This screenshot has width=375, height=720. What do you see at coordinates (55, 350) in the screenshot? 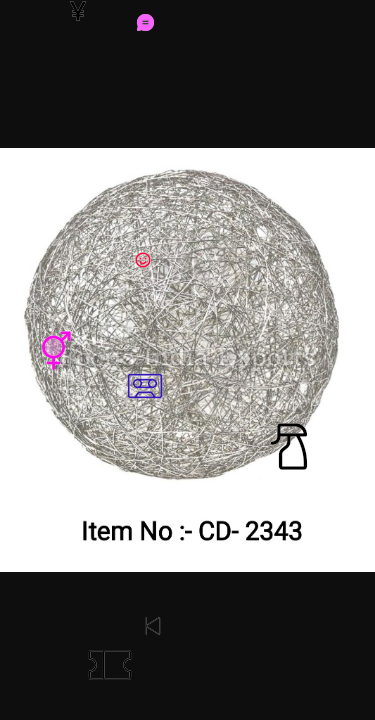
I see `indicates intersex gender identity` at bounding box center [55, 350].